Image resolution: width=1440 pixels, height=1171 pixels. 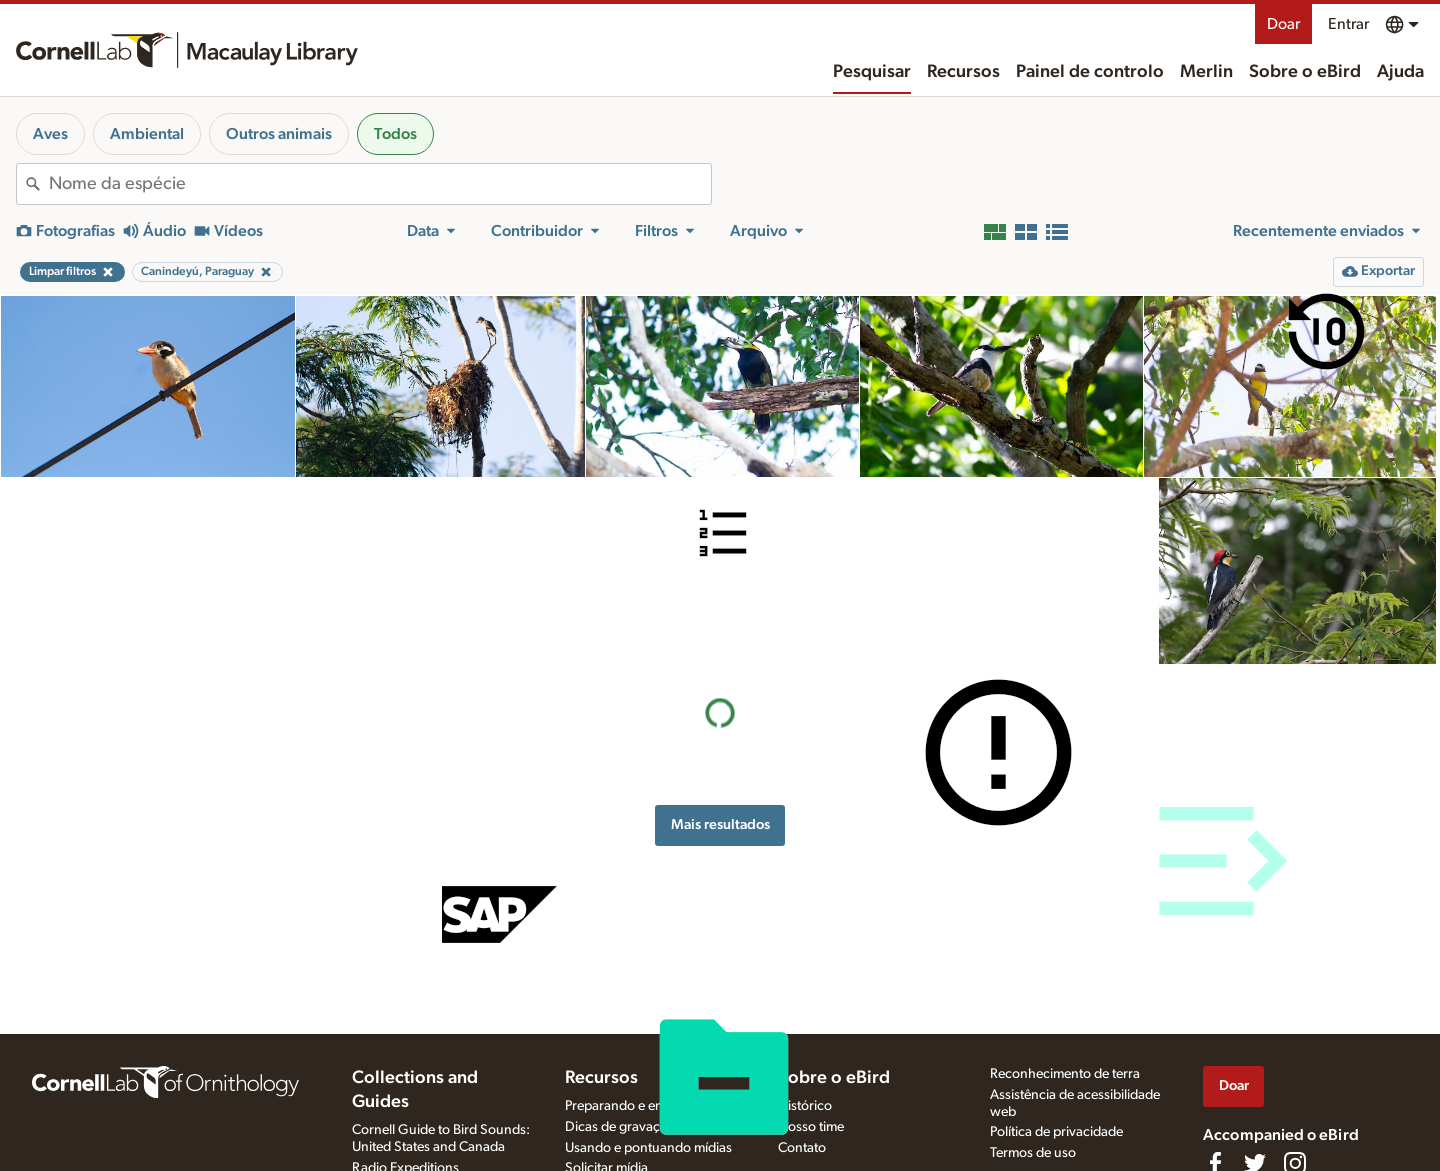 I want to click on expand a collapsed sidebar menu, so click(x=1220, y=861).